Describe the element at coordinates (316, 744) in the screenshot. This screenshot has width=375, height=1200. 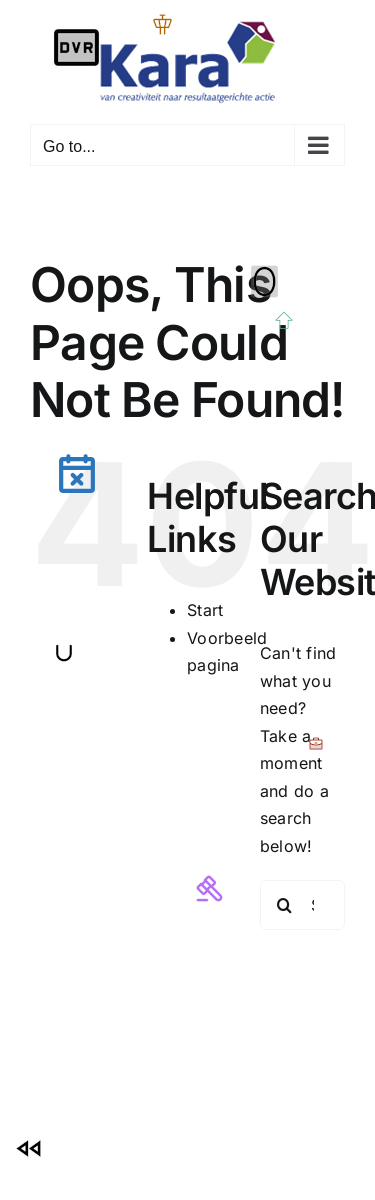
I see `access work or business-related content` at that location.